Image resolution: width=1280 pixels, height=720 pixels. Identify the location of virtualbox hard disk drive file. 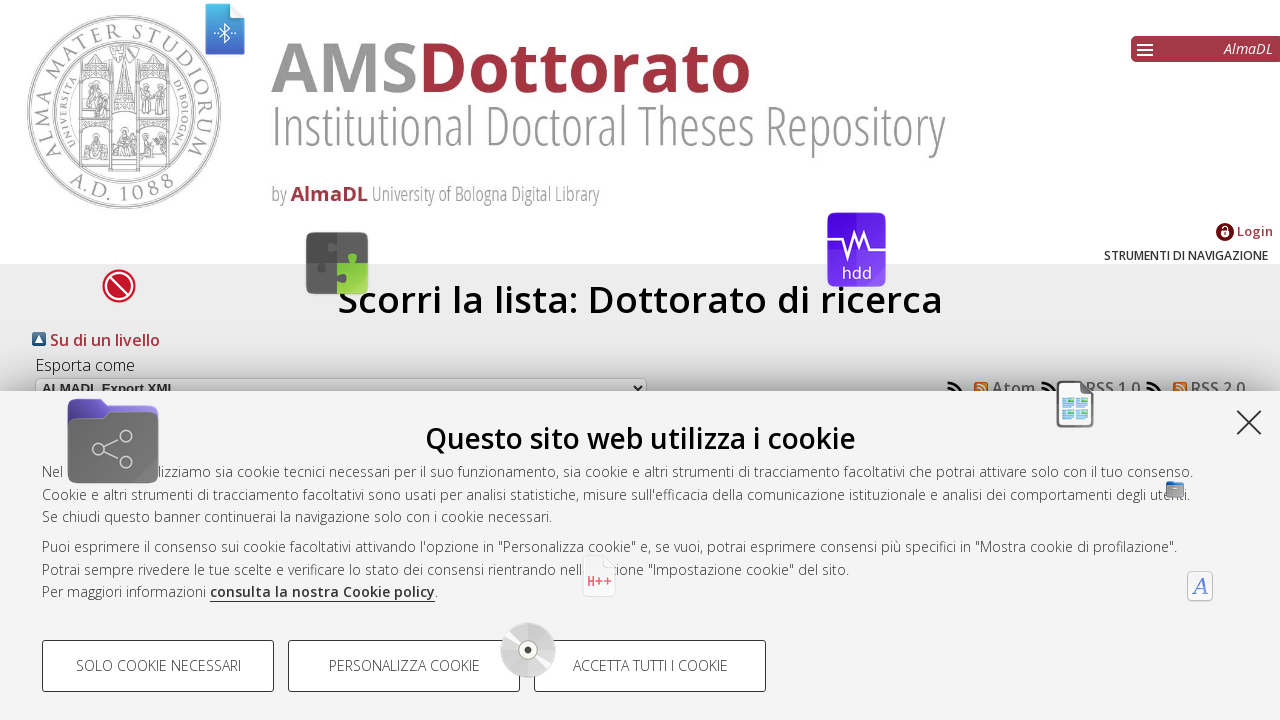
(856, 249).